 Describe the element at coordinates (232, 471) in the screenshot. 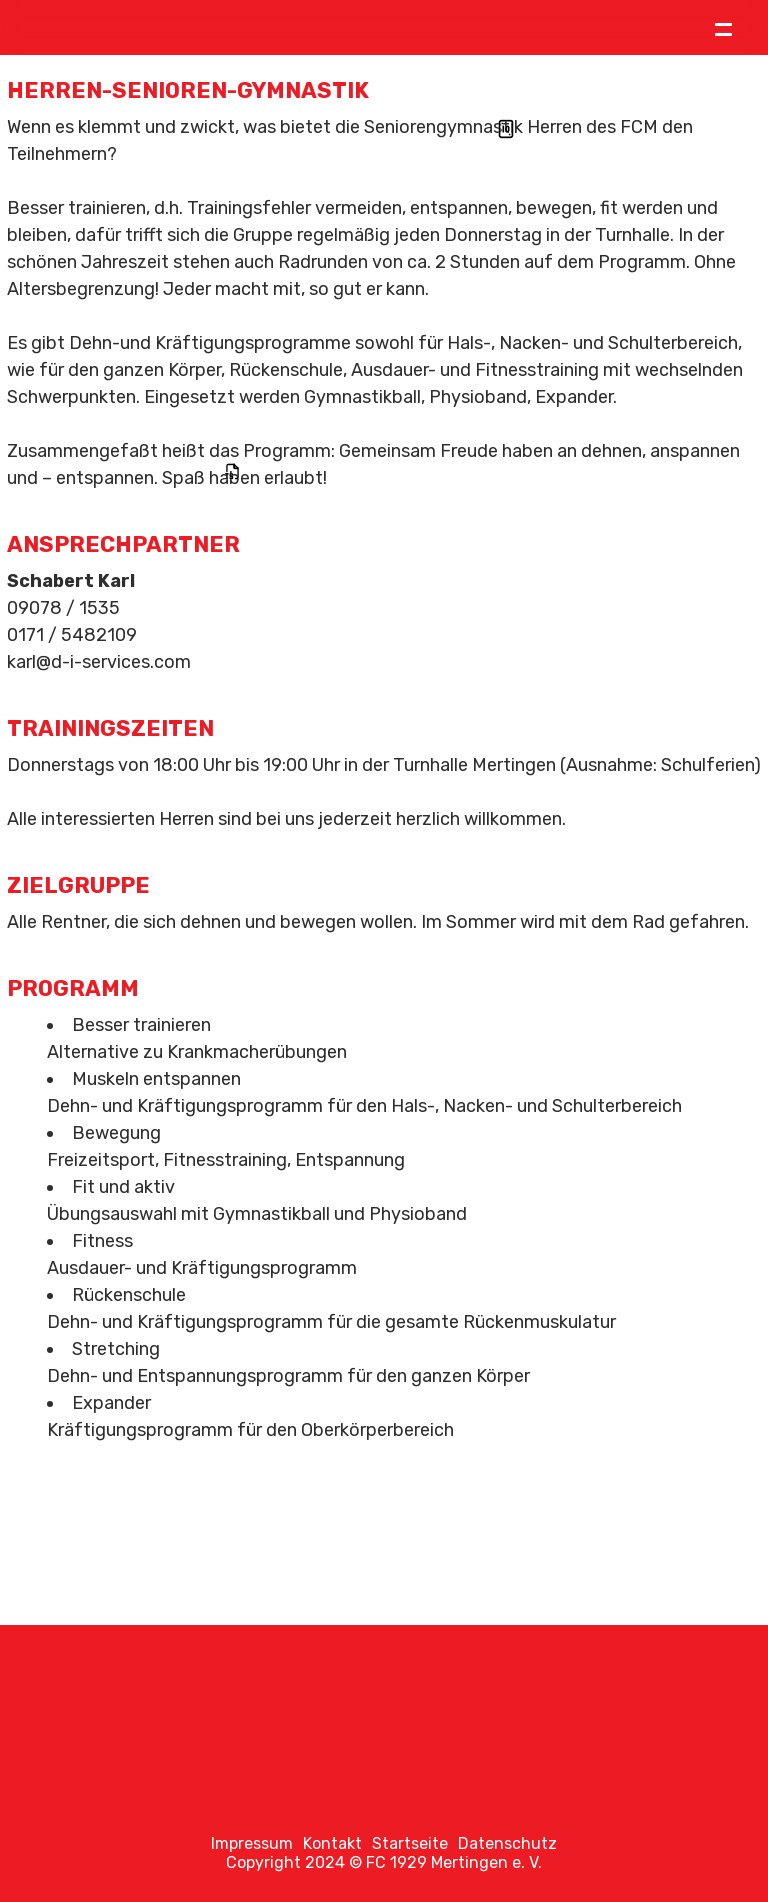

I see `indicates a TypeScript file` at that location.